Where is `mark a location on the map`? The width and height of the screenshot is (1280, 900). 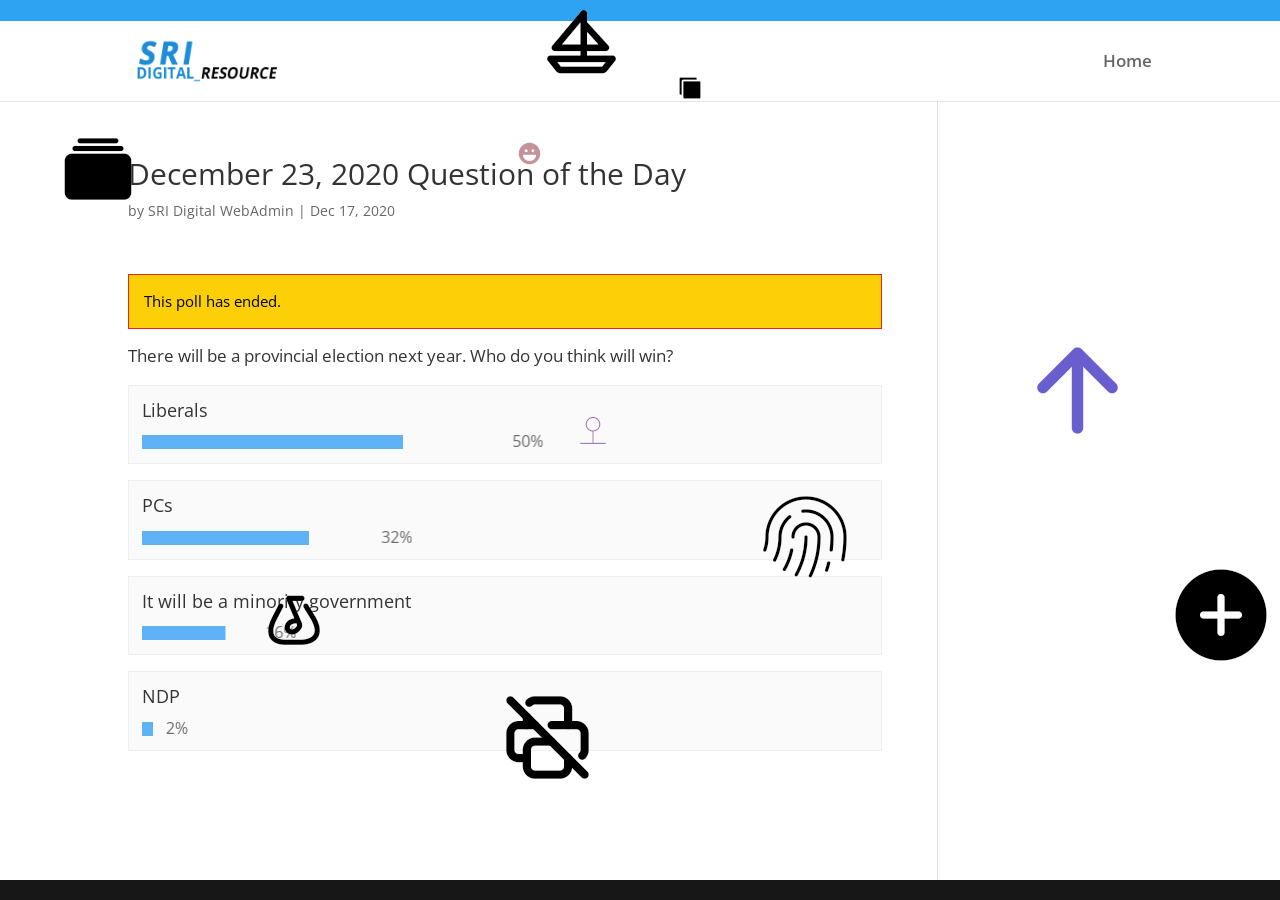 mark a location on the map is located at coordinates (593, 431).